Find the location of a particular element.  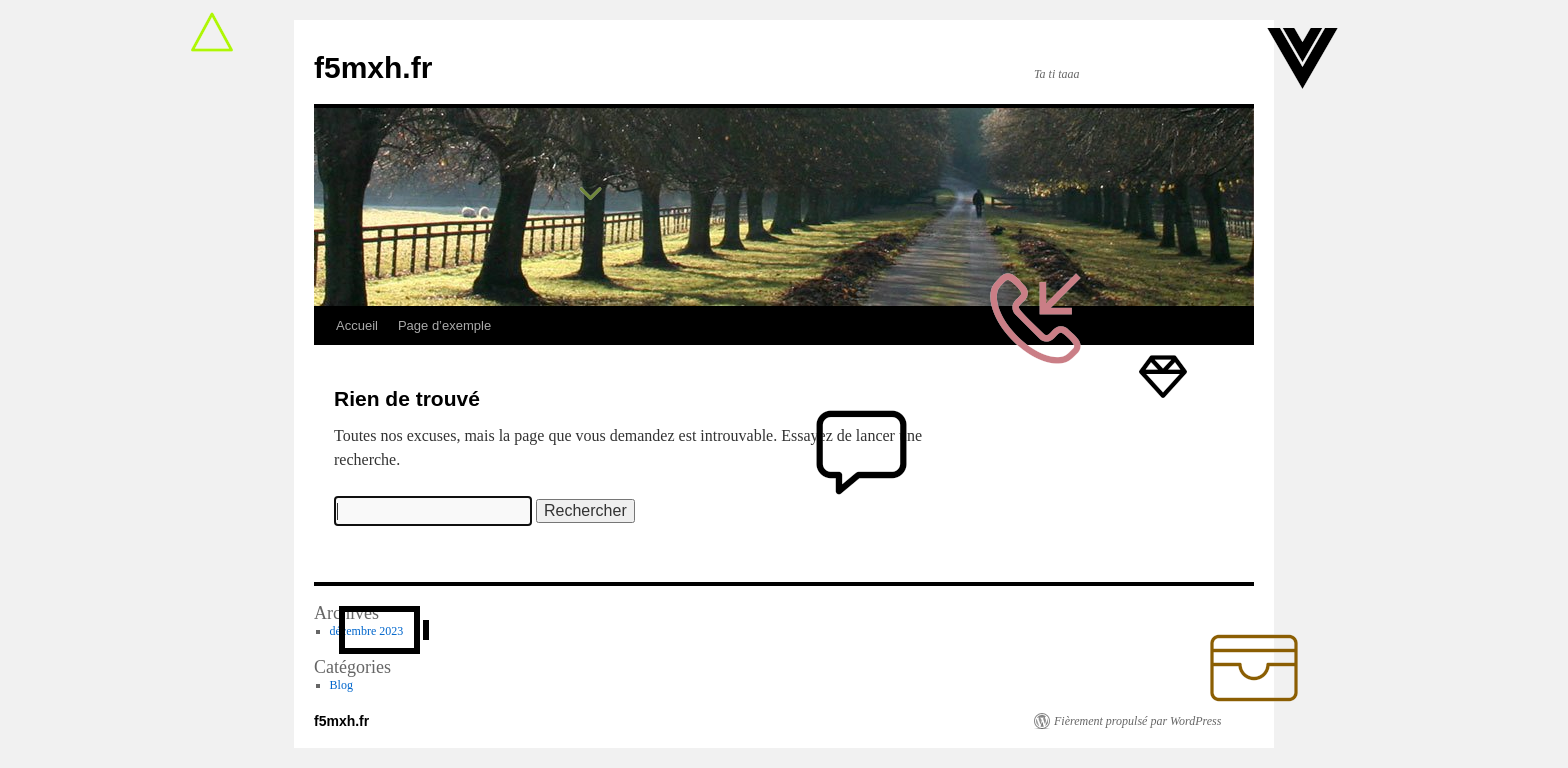

Vue.js framework logo is located at coordinates (1302, 58).